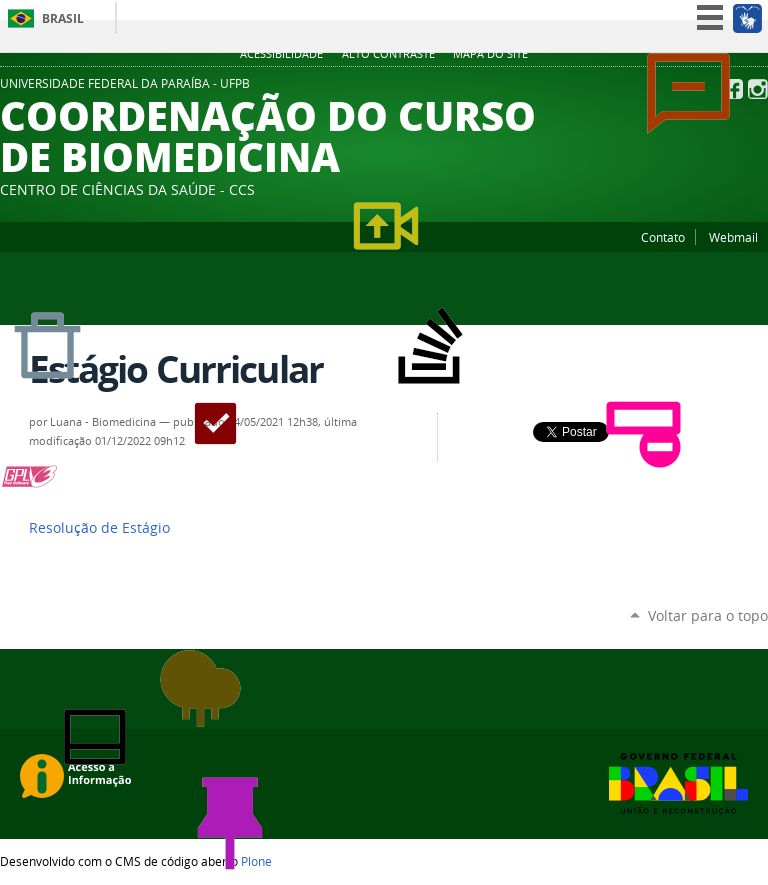 Image resolution: width=768 pixels, height=885 pixels. I want to click on delete a row from a table or spreadsheet, so click(643, 430).